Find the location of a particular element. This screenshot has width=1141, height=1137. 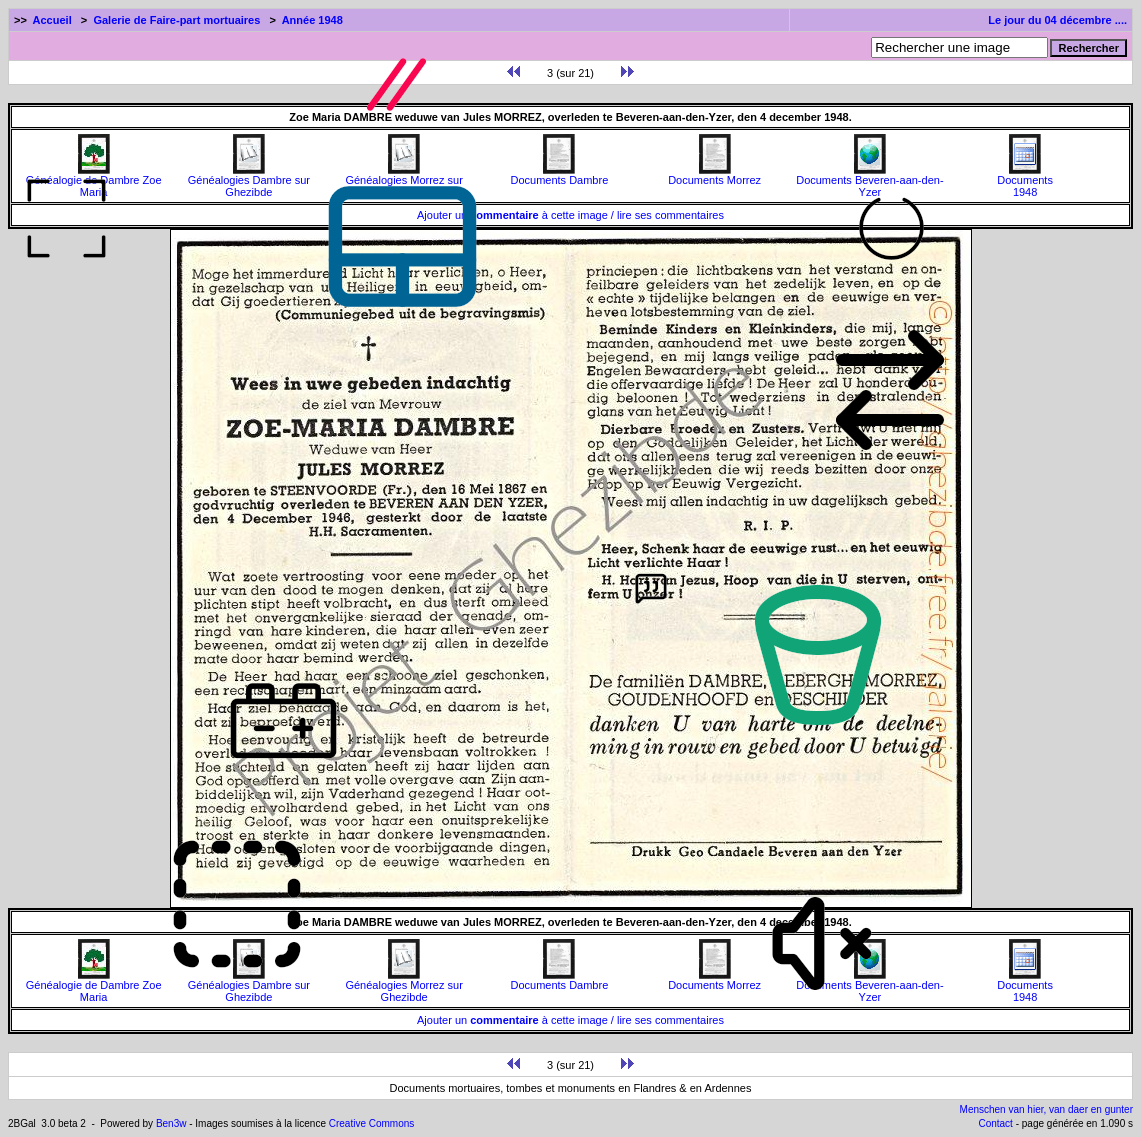

select or define a region is located at coordinates (237, 904).